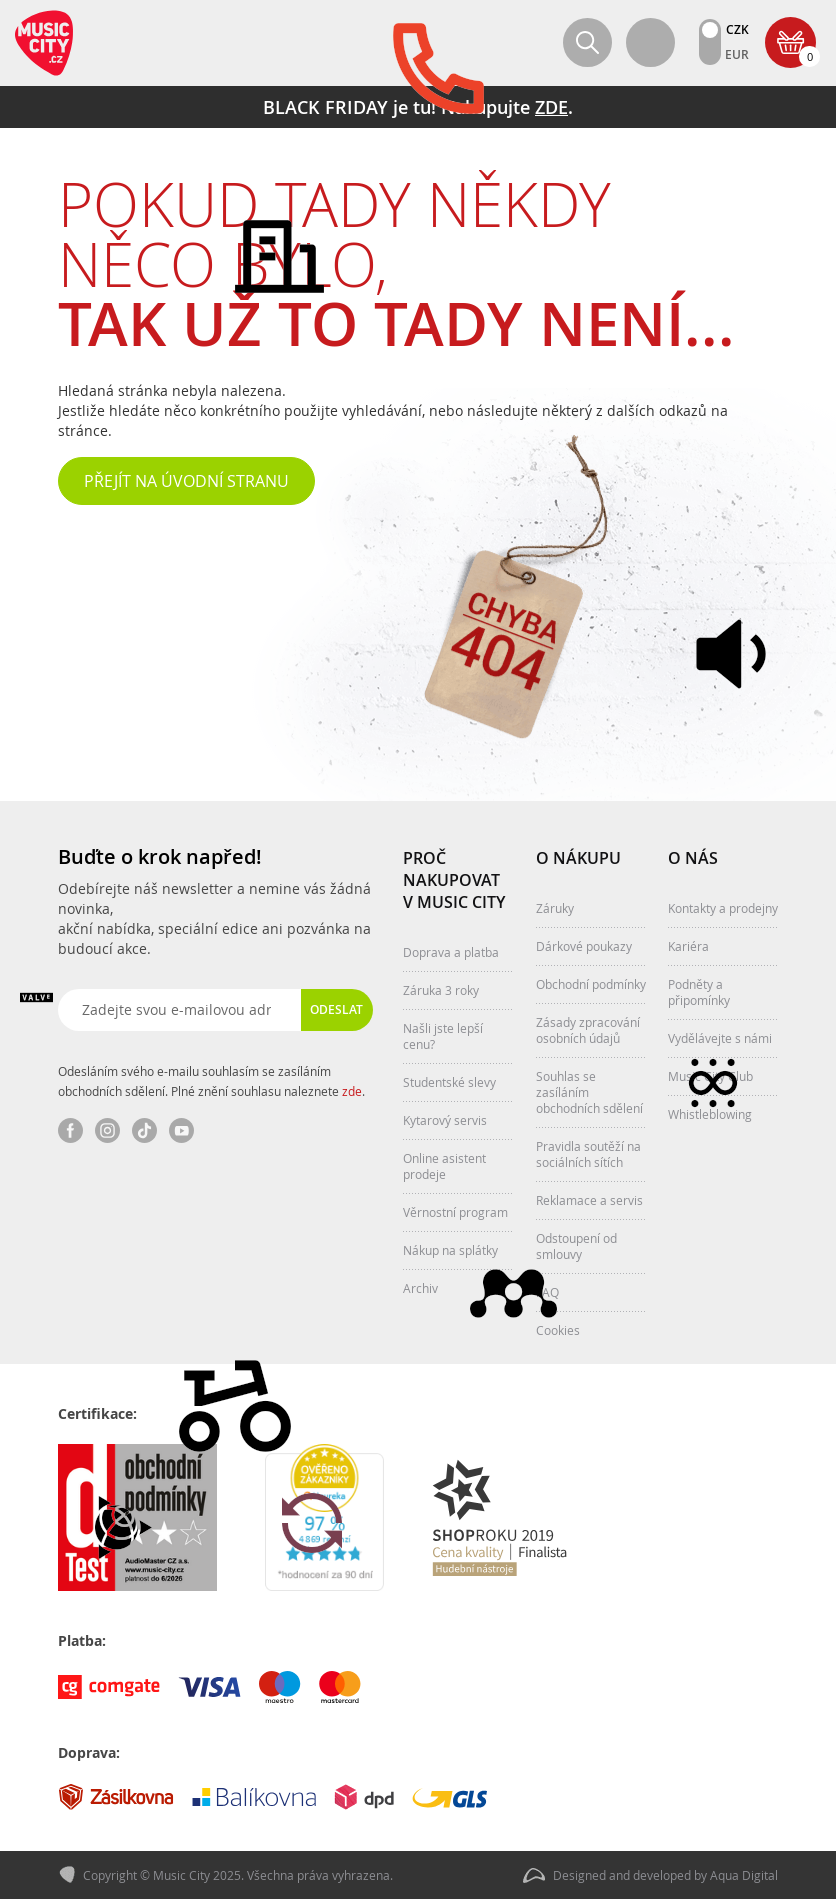  What do you see at coordinates (36, 997) in the screenshot?
I see `valve corporation logo` at bounding box center [36, 997].